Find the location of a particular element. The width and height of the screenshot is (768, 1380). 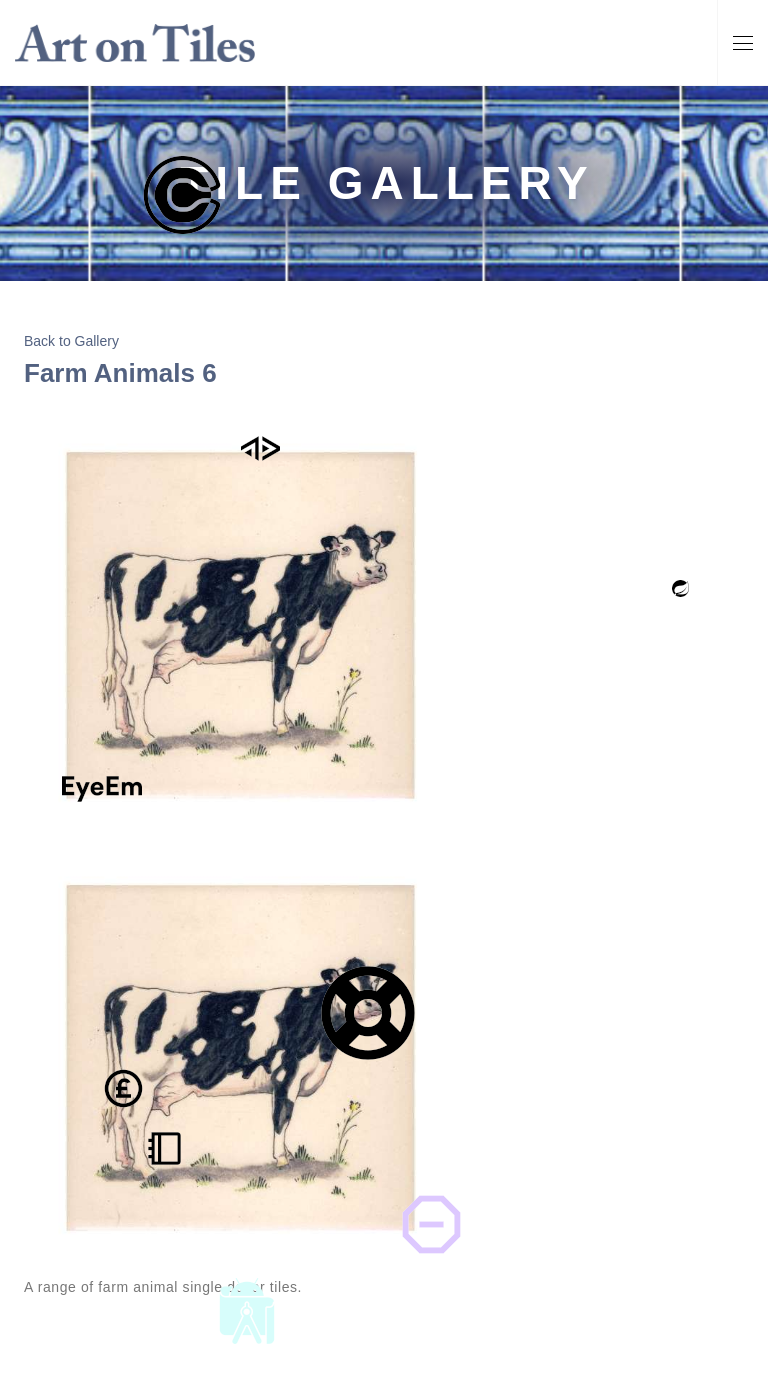

indicates spam or blocked content is located at coordinates (431, 1224).